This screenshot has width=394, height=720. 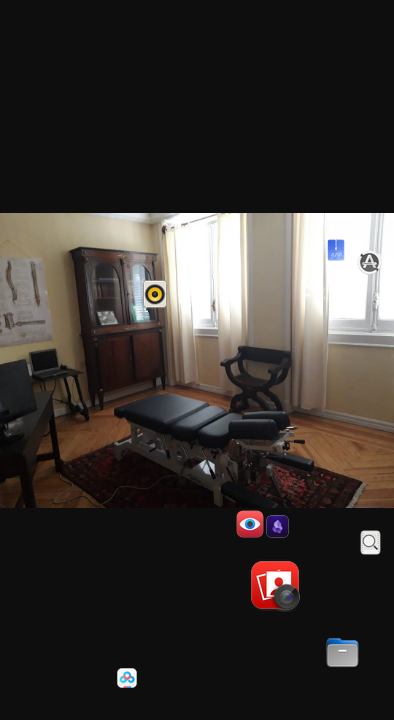 What do you see at coordinates (127, 678) in the screenshot?
I see `open Baidu Netdisk cloud storage app` at bounding box center [127, 678].